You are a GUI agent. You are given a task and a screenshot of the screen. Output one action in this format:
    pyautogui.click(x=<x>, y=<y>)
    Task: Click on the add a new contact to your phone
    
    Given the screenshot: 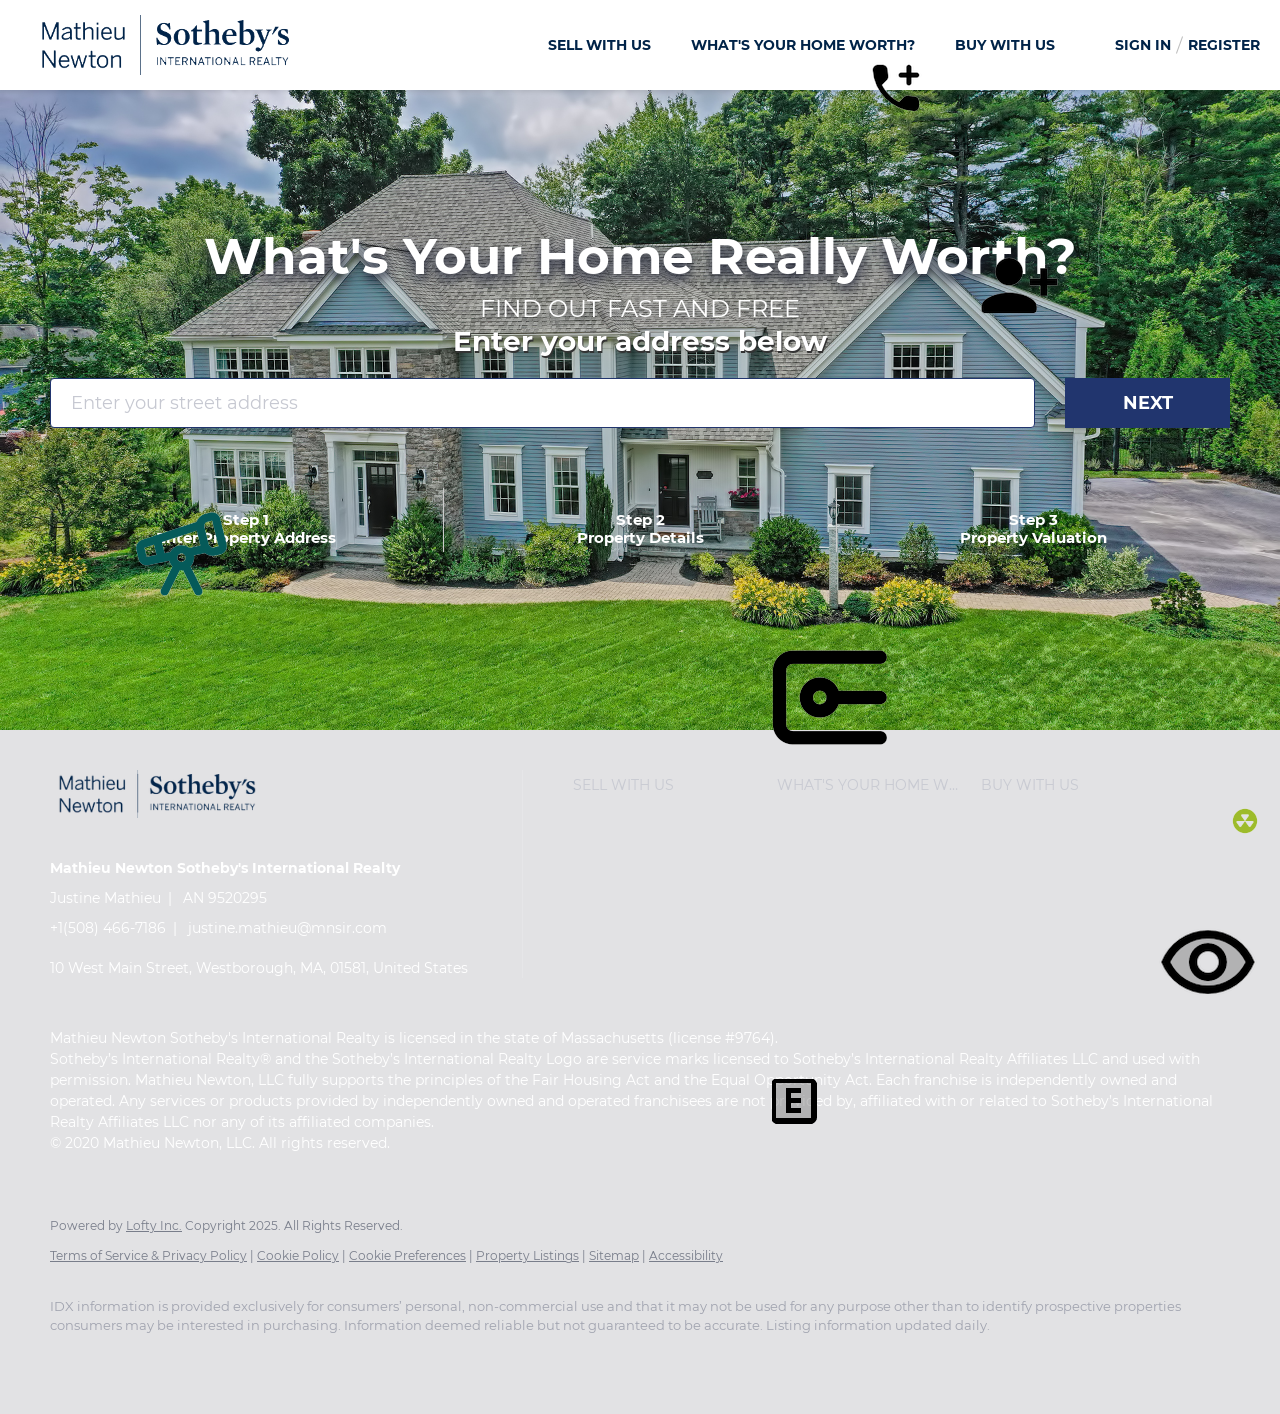 What is the action you would take?
    pyautogui.click(x=896, y=88)
    